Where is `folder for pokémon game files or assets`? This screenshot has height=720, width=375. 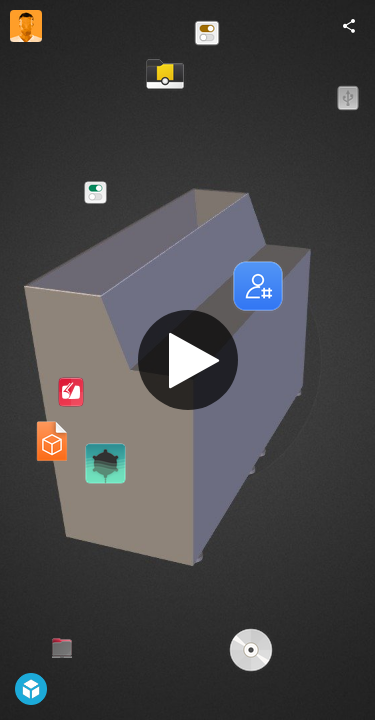 folder for pokémon game files or assets is located at coordinates (165, 75).